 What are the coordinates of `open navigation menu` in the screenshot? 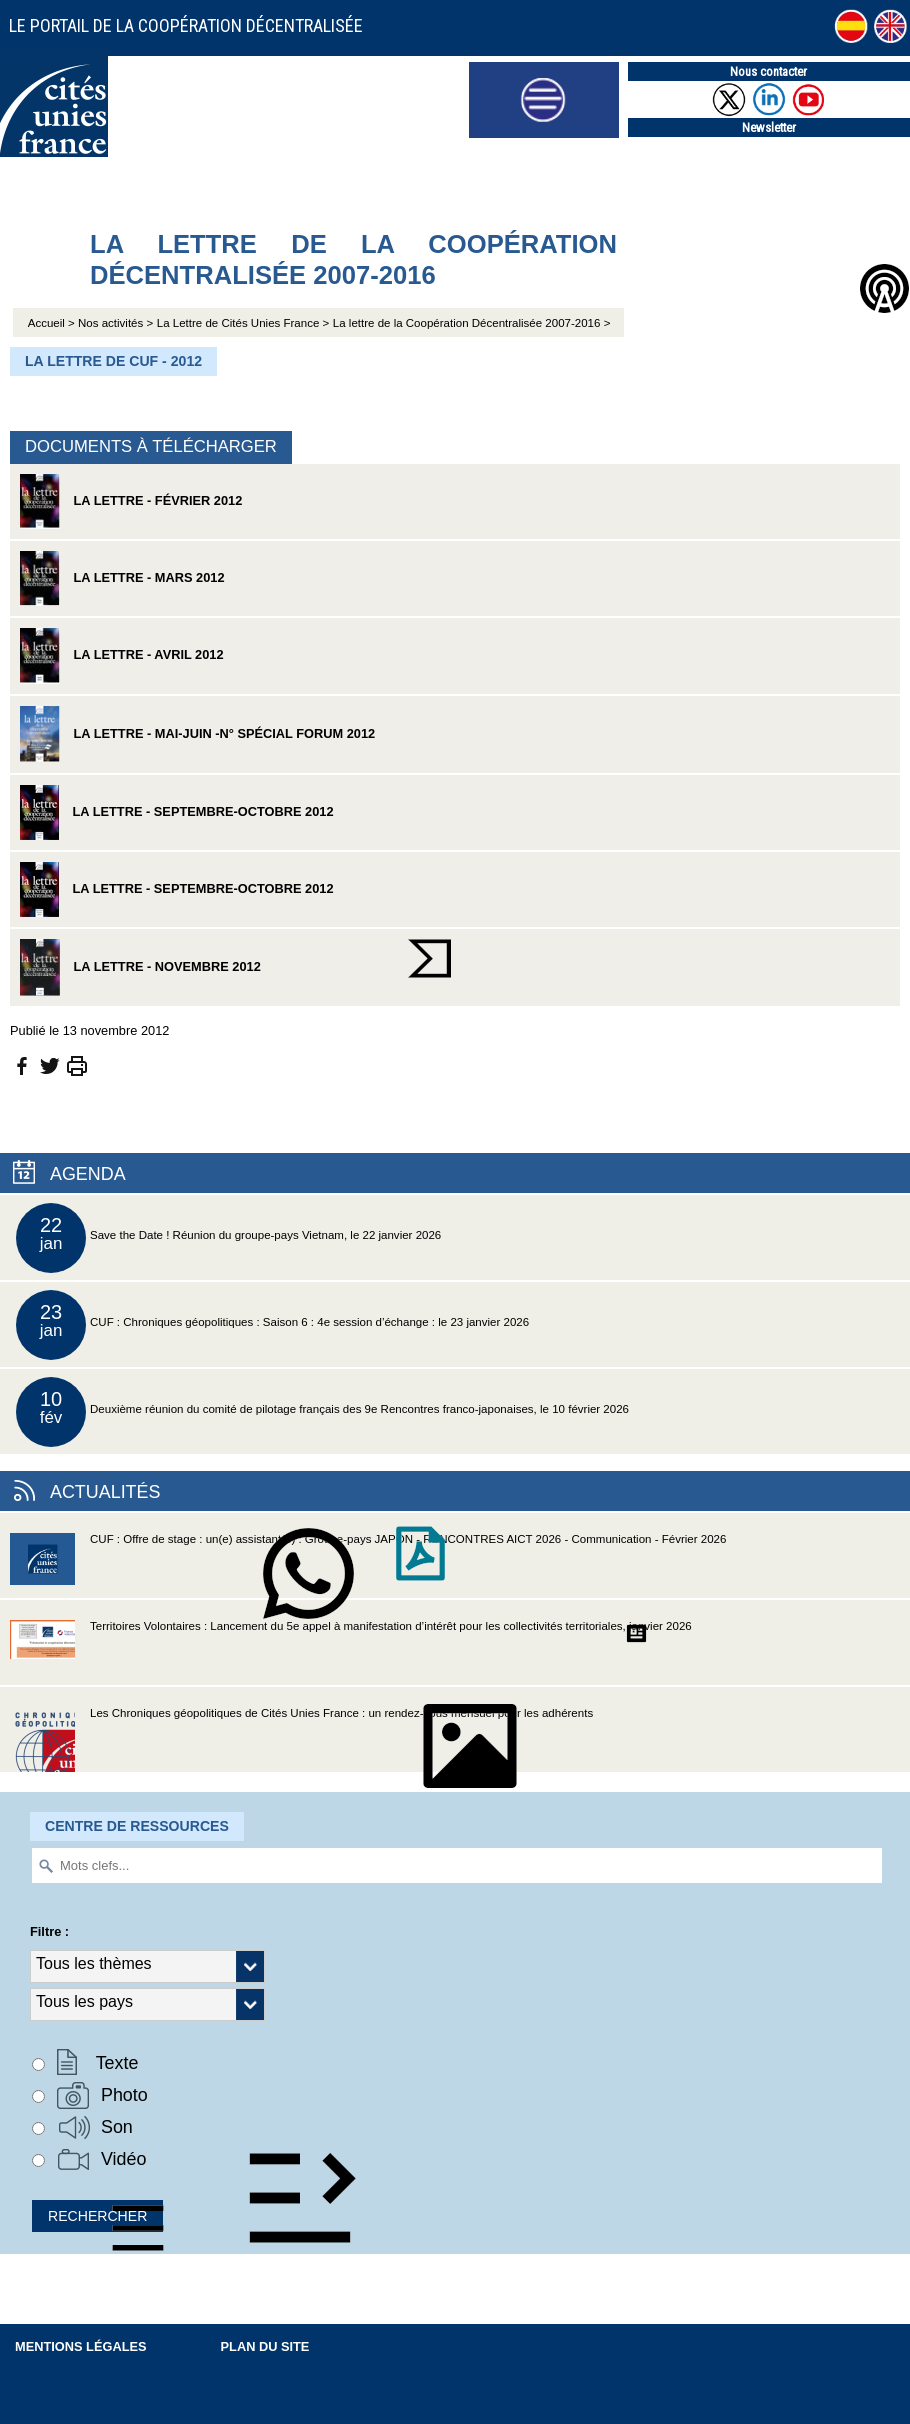 It's located at (138, 2228).